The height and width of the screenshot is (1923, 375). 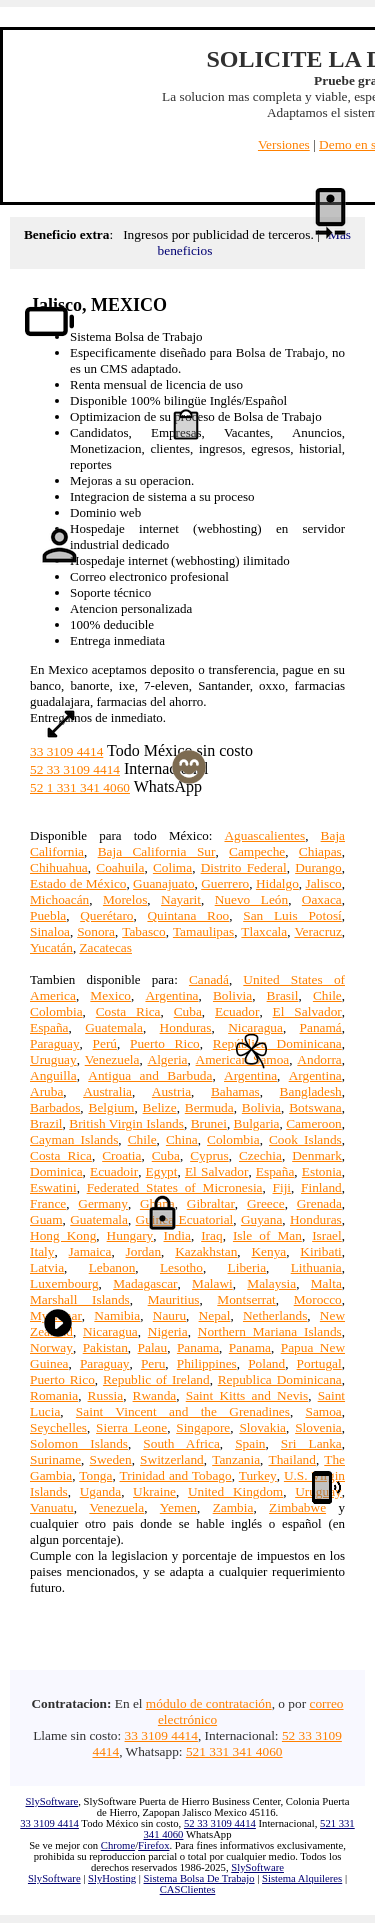 What do you see at coordinates (186, 425) in the screenshot?
I see `access clipboard contents` at bounding box center [186, 425].